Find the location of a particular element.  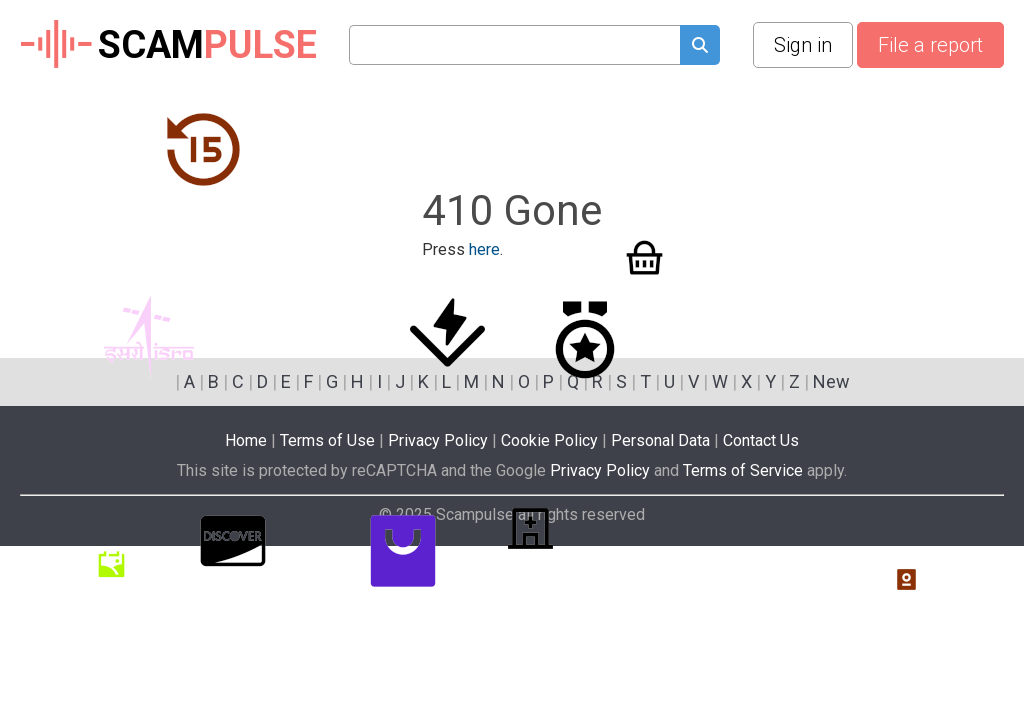

rewind 15 seconds is located at coordinates (203, 149).